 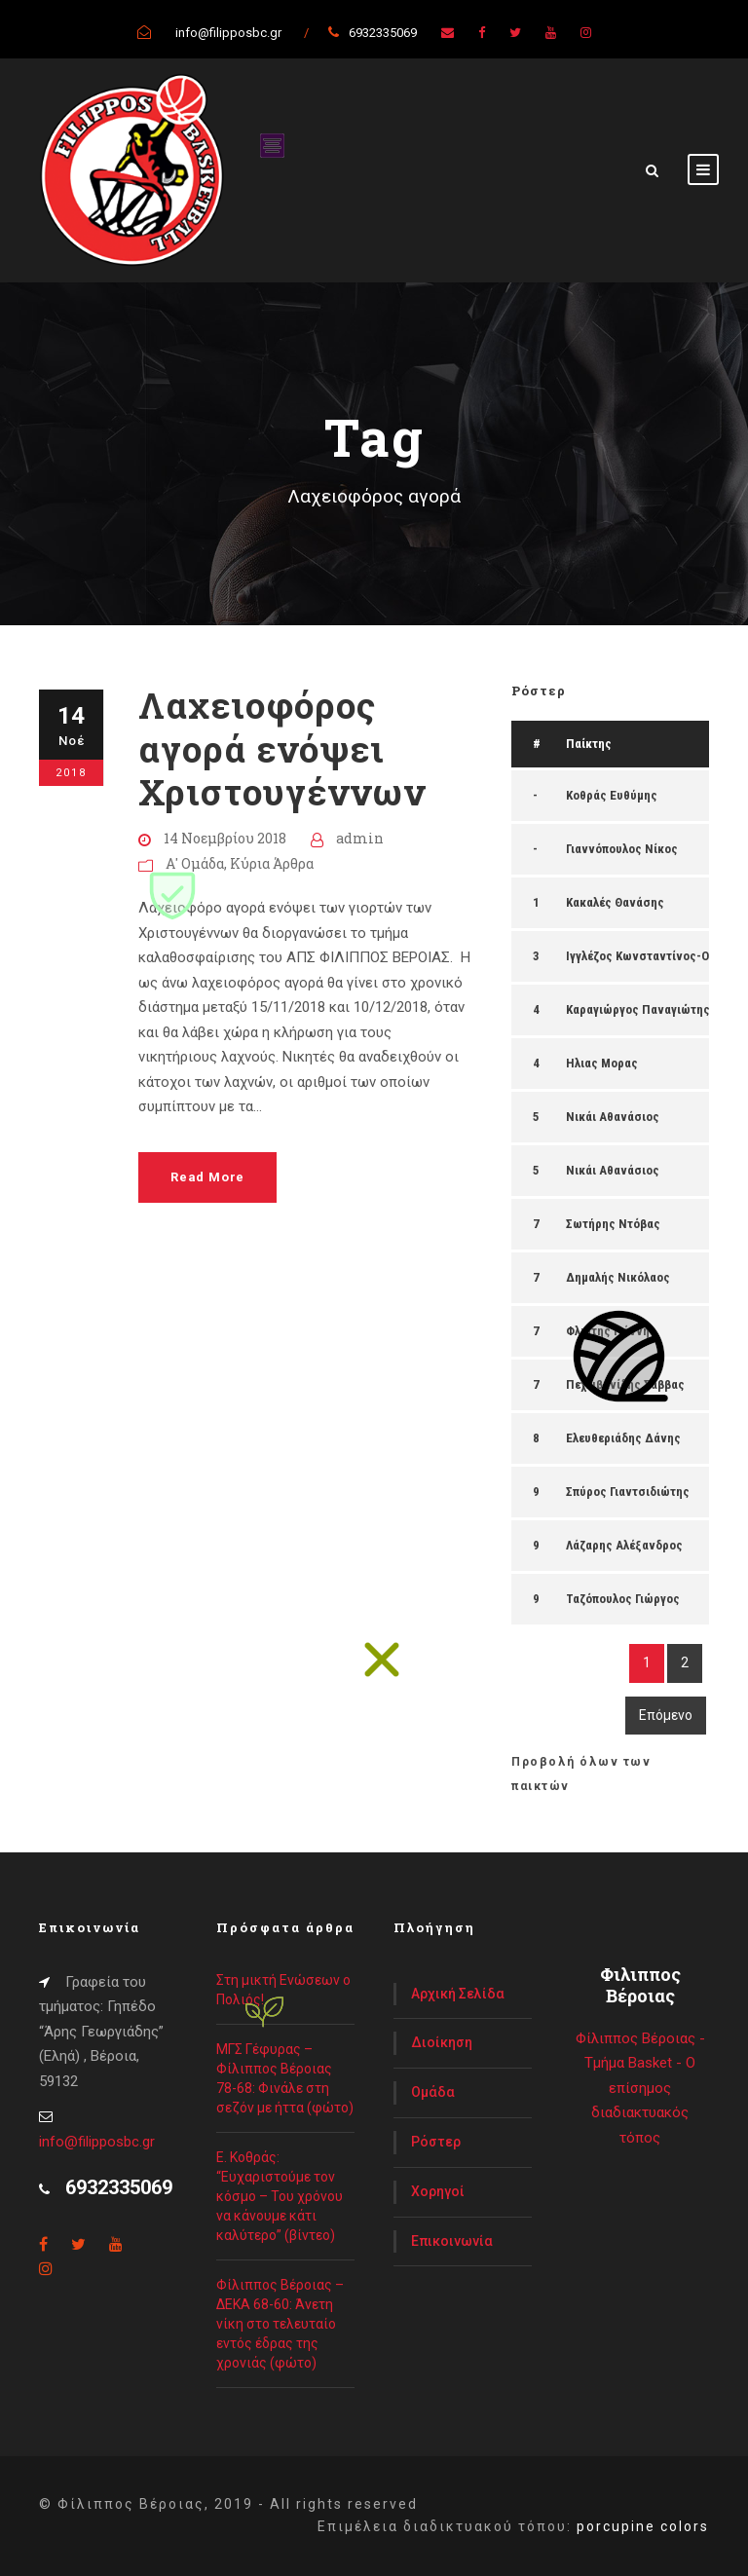 What do you see at coordinates (172, 893) in the screenshot?
I see `indicates verified or secure status` at bounding box center [172, 893].